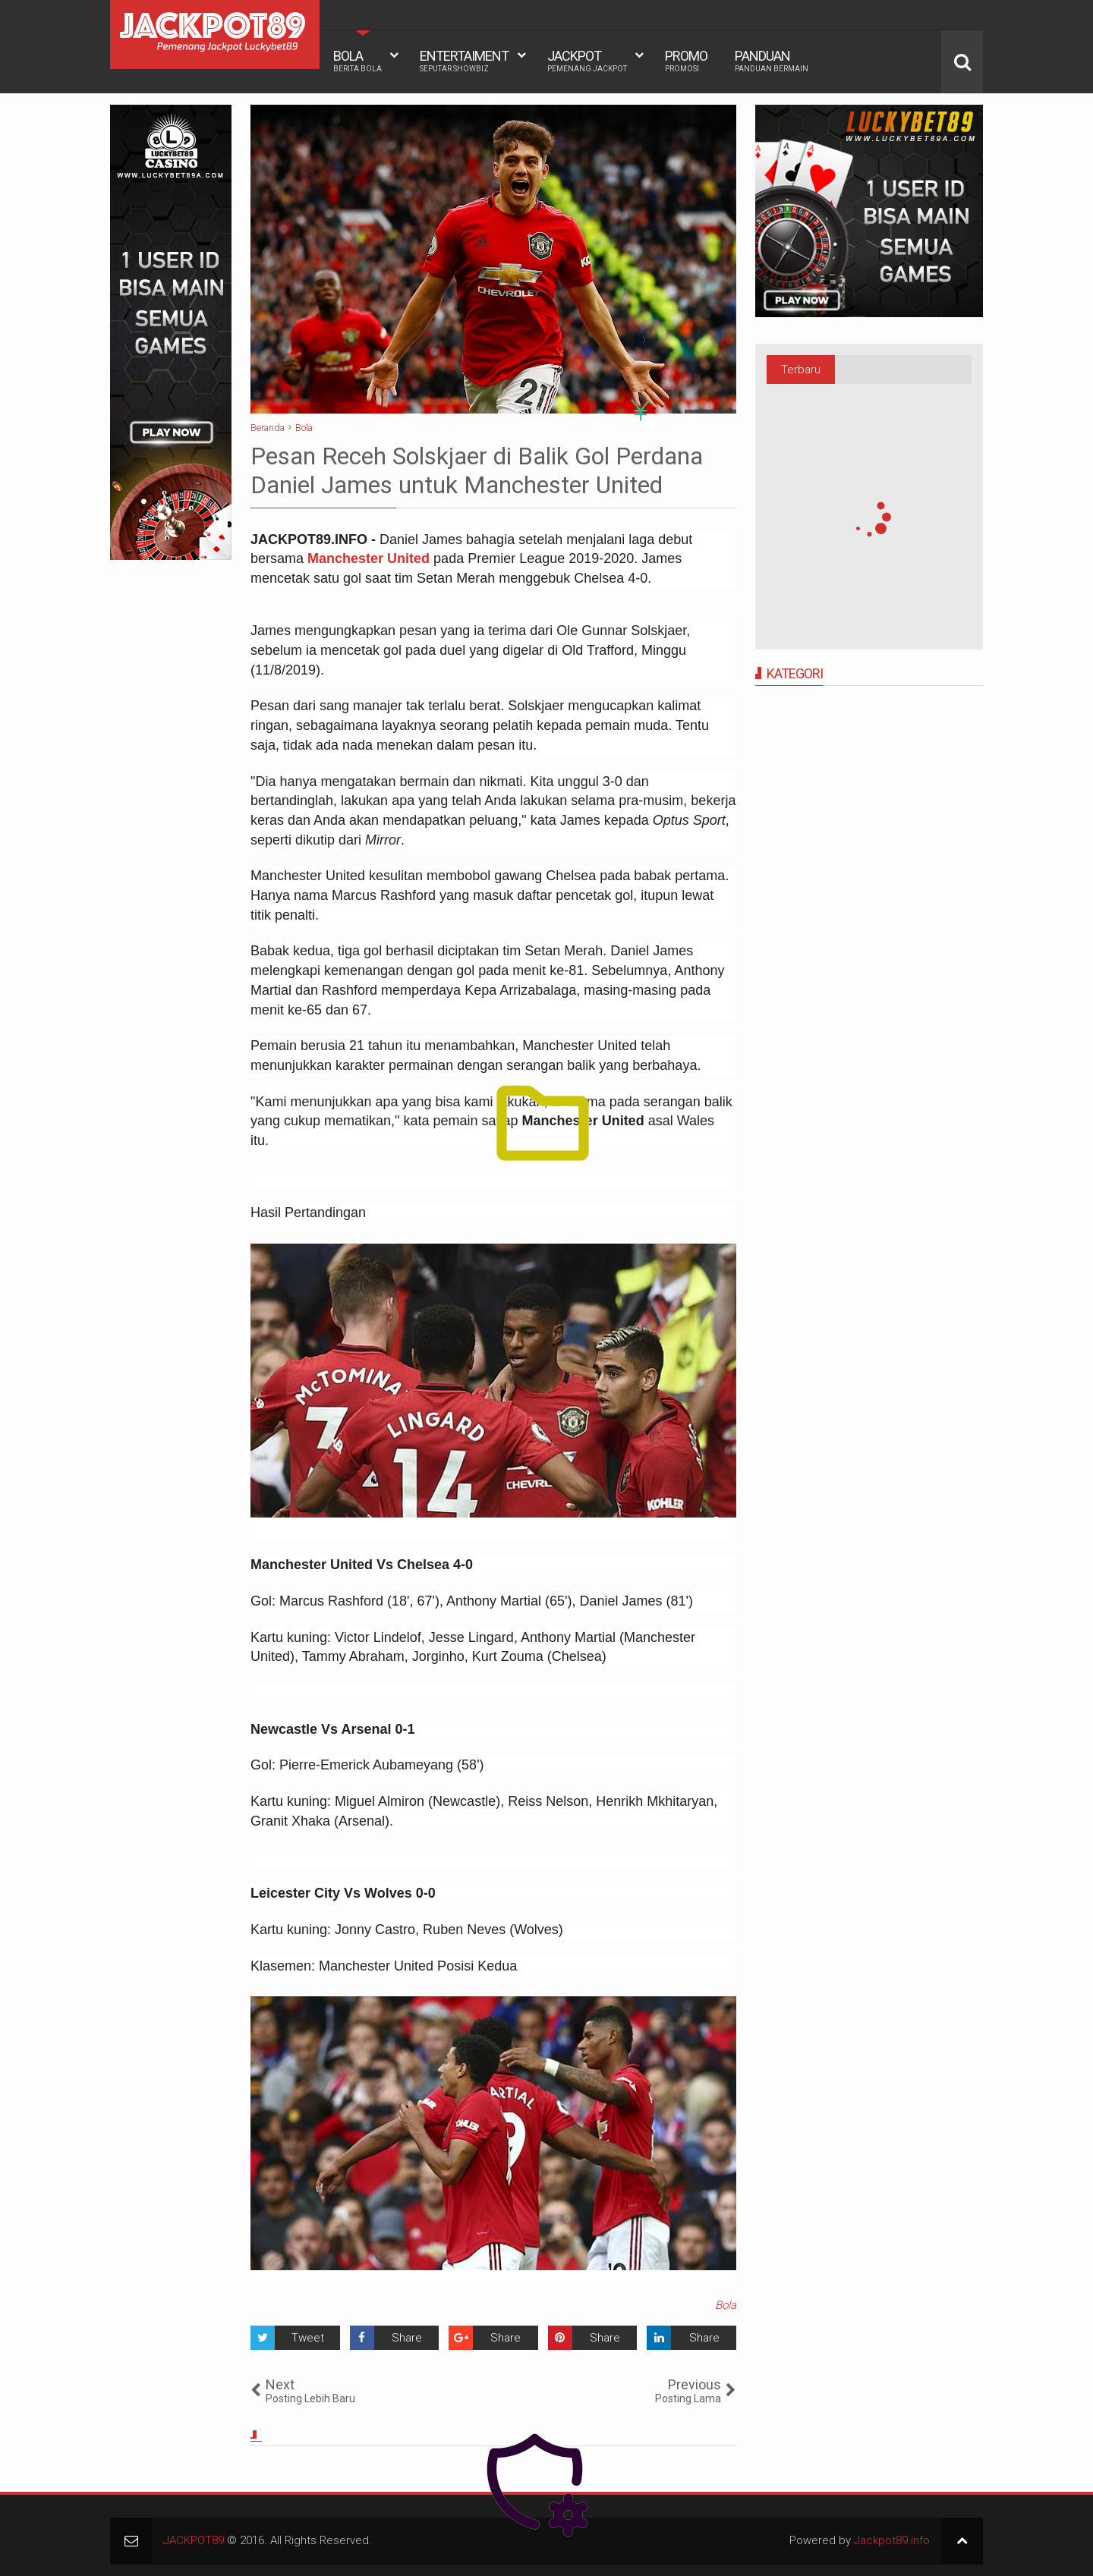  I want to click on open file folder, so click(543, 1121).